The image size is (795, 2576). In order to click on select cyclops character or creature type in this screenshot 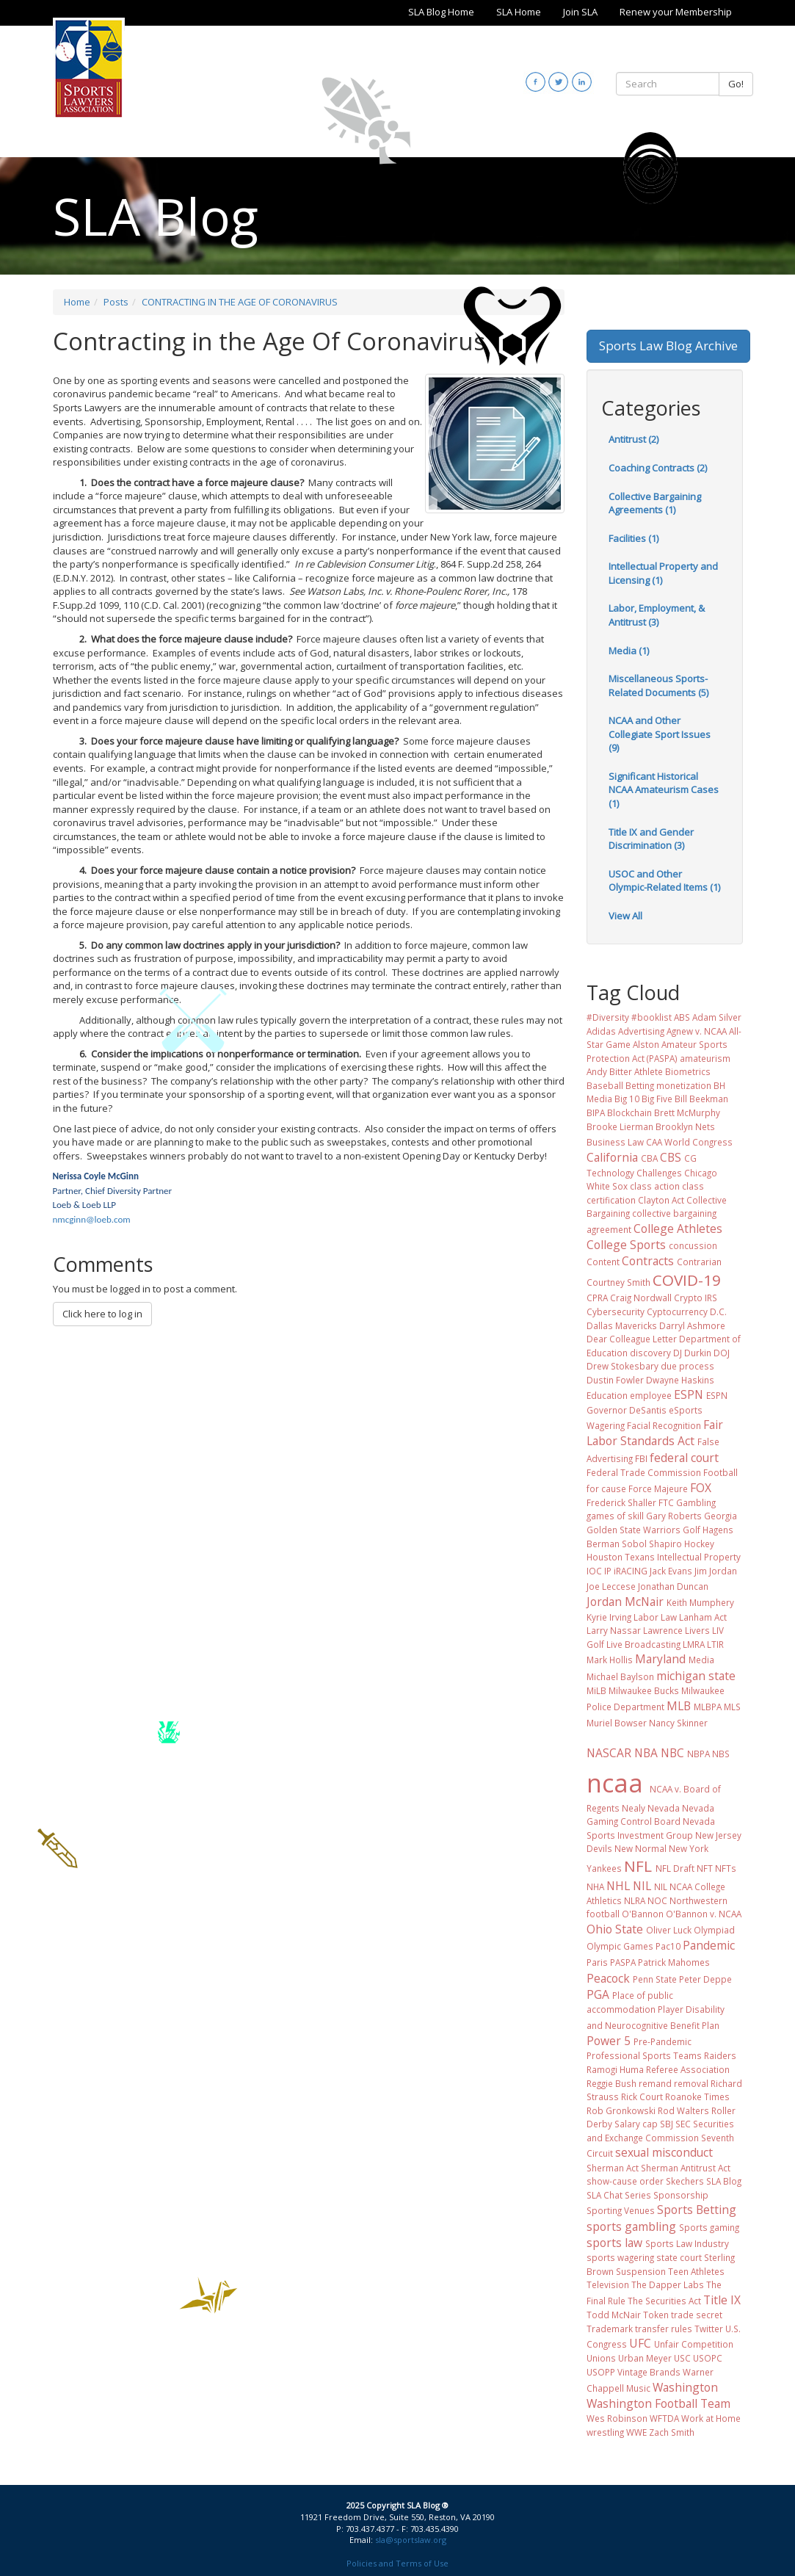, I will do `click(650, 167)`.